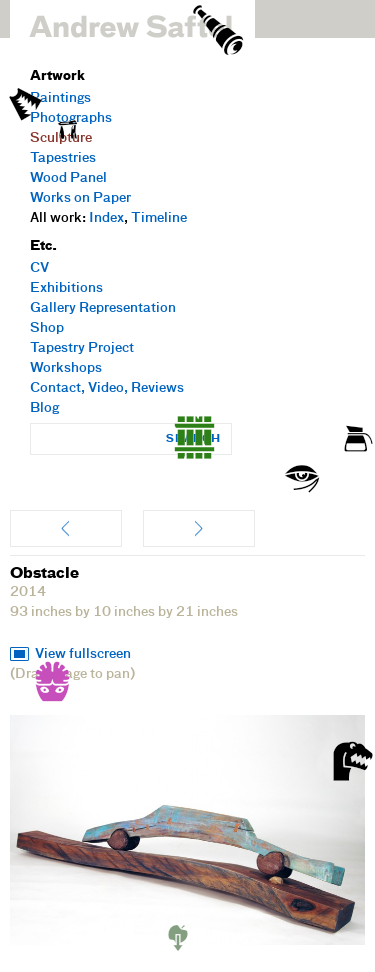 This screenshot has height=972, width=375. What do you see at coordinates (302, 475) in the screenshot?
I see `indicates eye strain or fatigue warning` at bounding box center [302, 475].